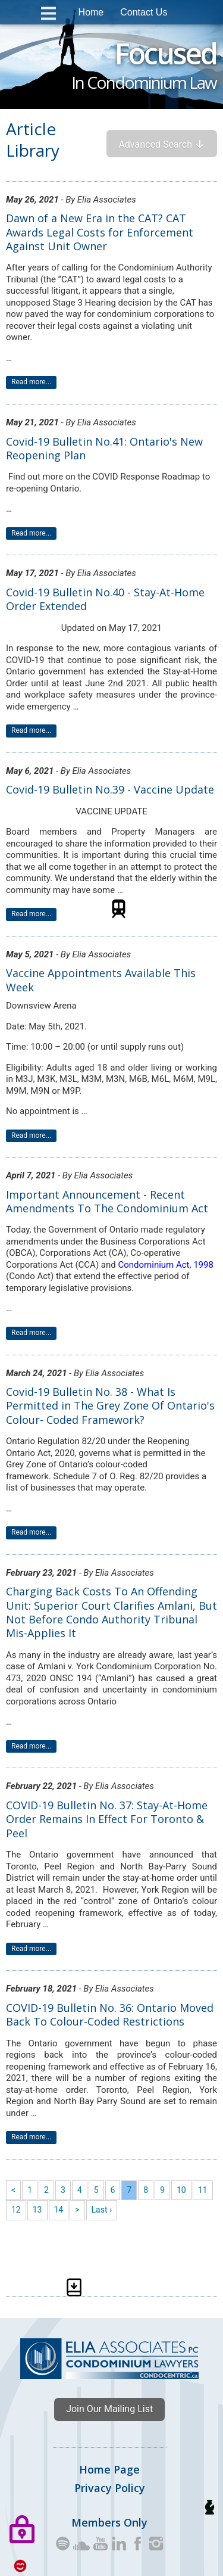 Image resolution: width=223 pixels, height=2576 pixels. I want to click on access security or password settings, so click(22, 2531).